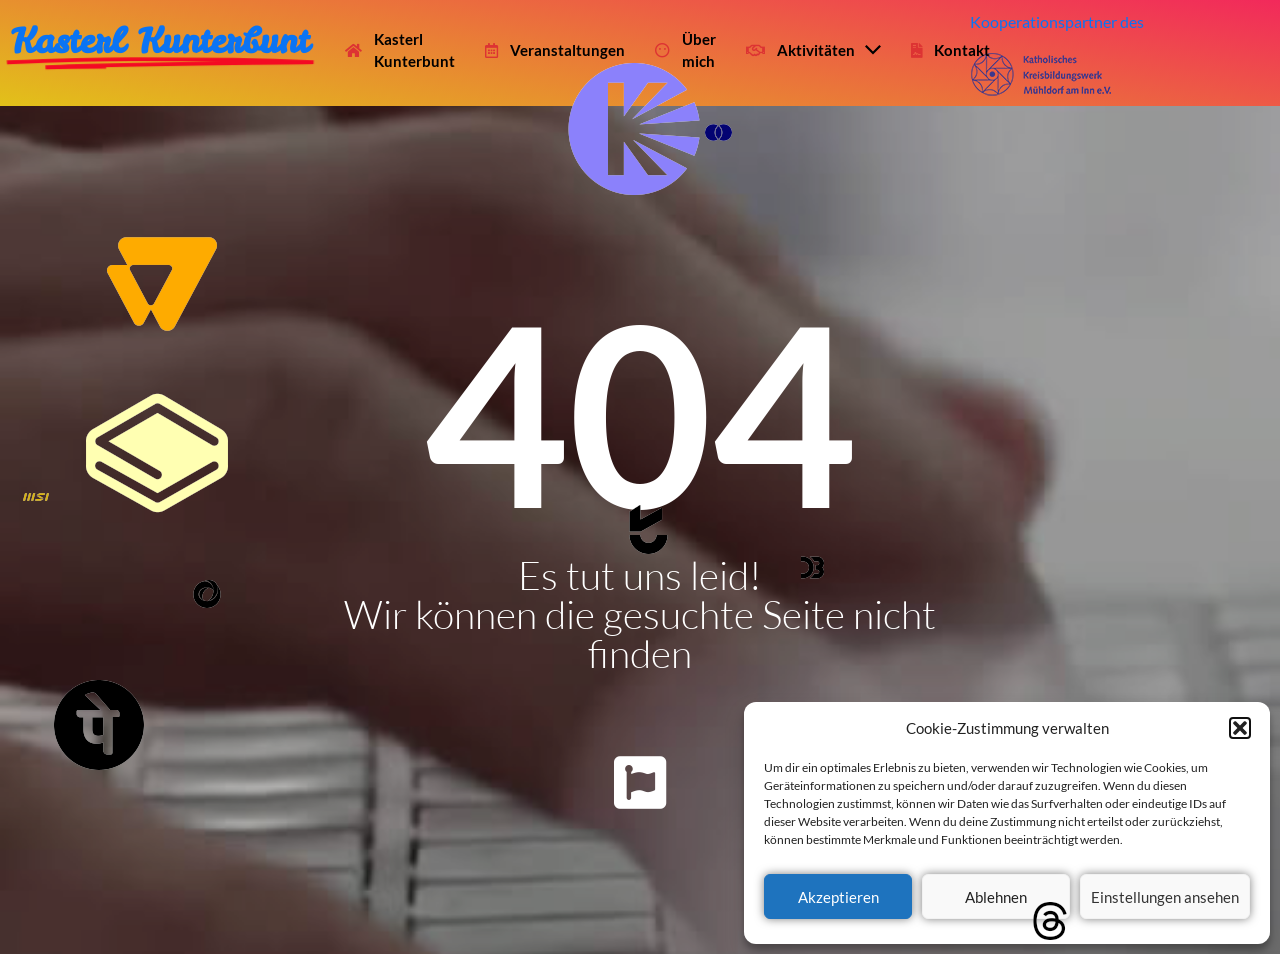 This screenshot has height=954, width=1280. I want to click on MSI Business brand logo, so click(36, 497).